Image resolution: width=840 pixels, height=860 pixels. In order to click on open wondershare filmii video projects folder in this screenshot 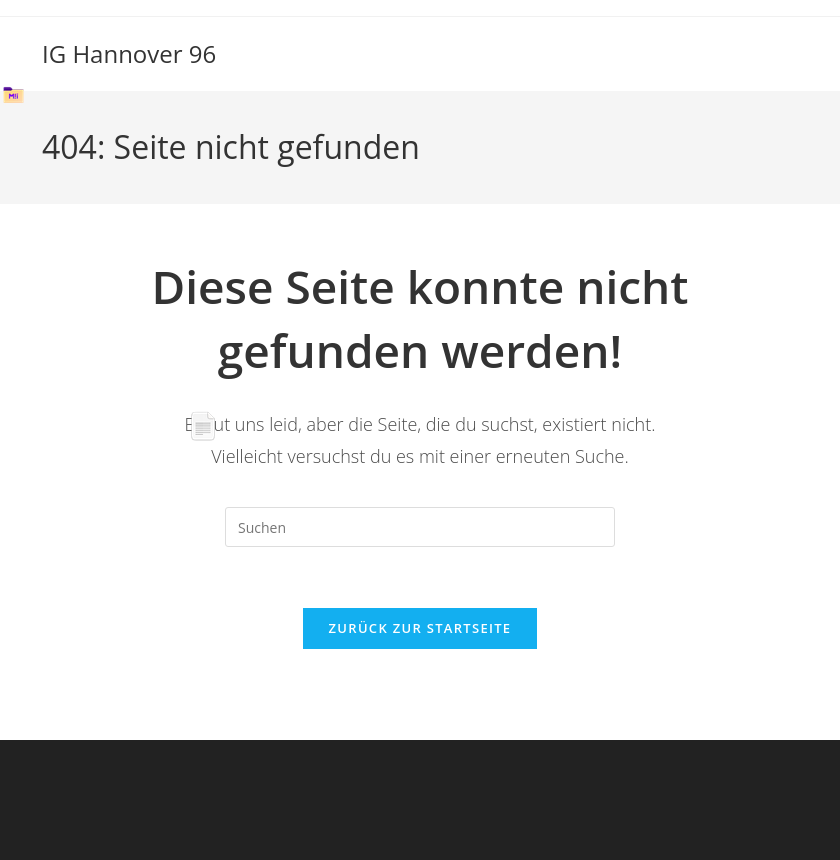, I will do `click(13, 95)`.